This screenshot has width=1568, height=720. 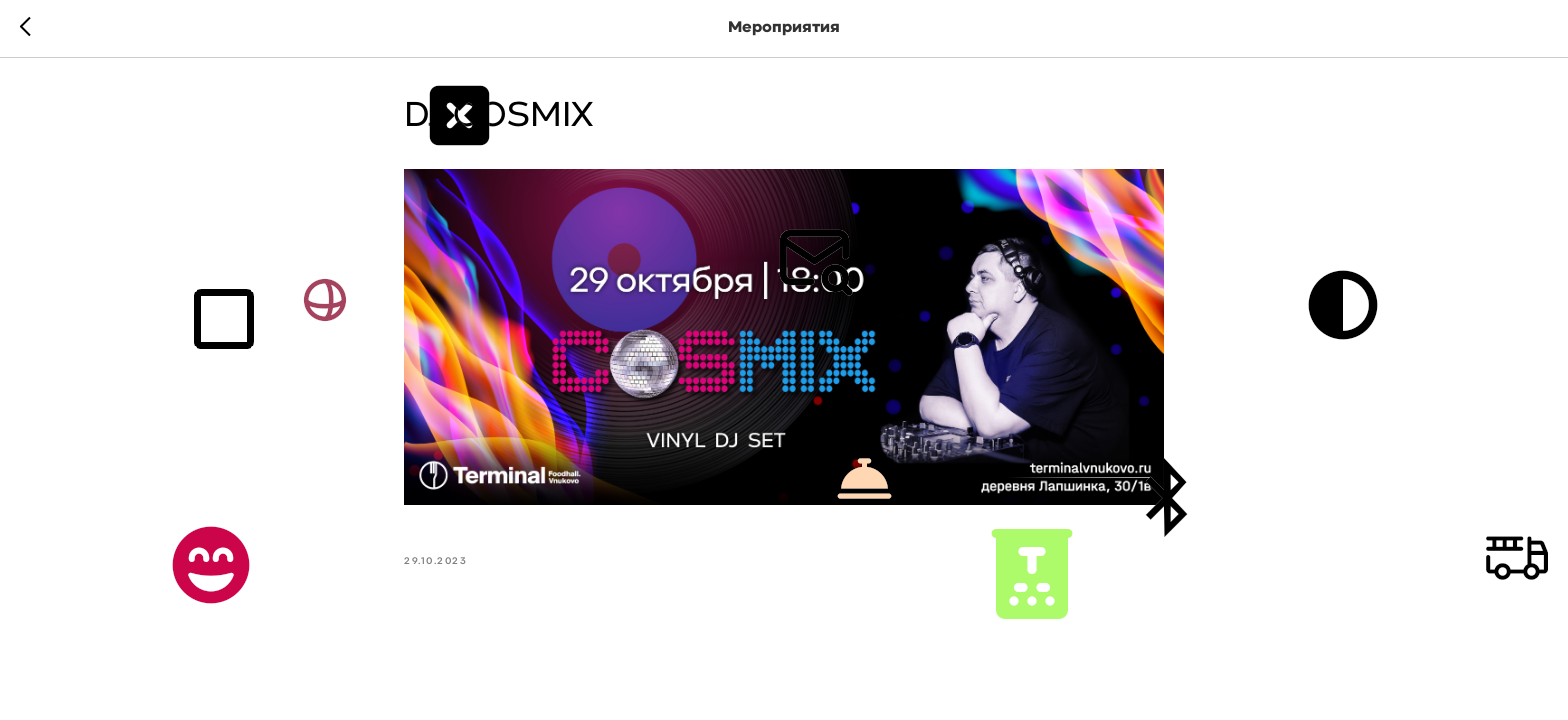 I want to click on view lab results or data table, so click(x=1032, y=574).